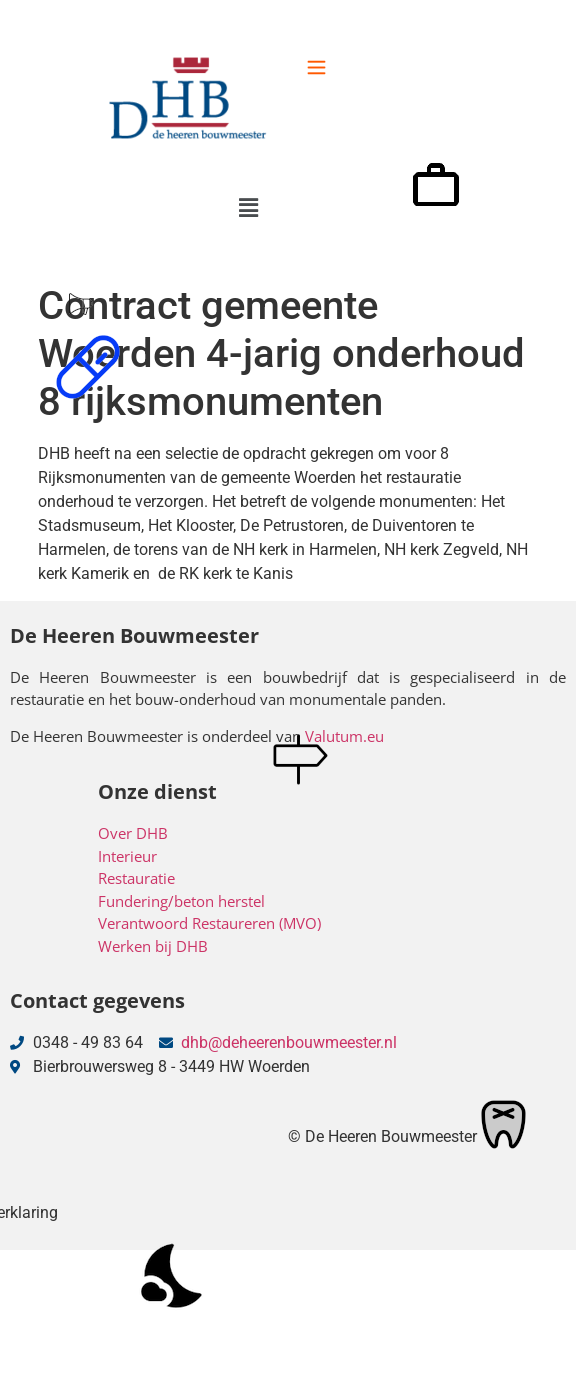 The width and height of the screenshot is (576, 1391). Describe the element at coordinates (298, 759) in the screenshot. I see `access directions or navigation options` at that location.